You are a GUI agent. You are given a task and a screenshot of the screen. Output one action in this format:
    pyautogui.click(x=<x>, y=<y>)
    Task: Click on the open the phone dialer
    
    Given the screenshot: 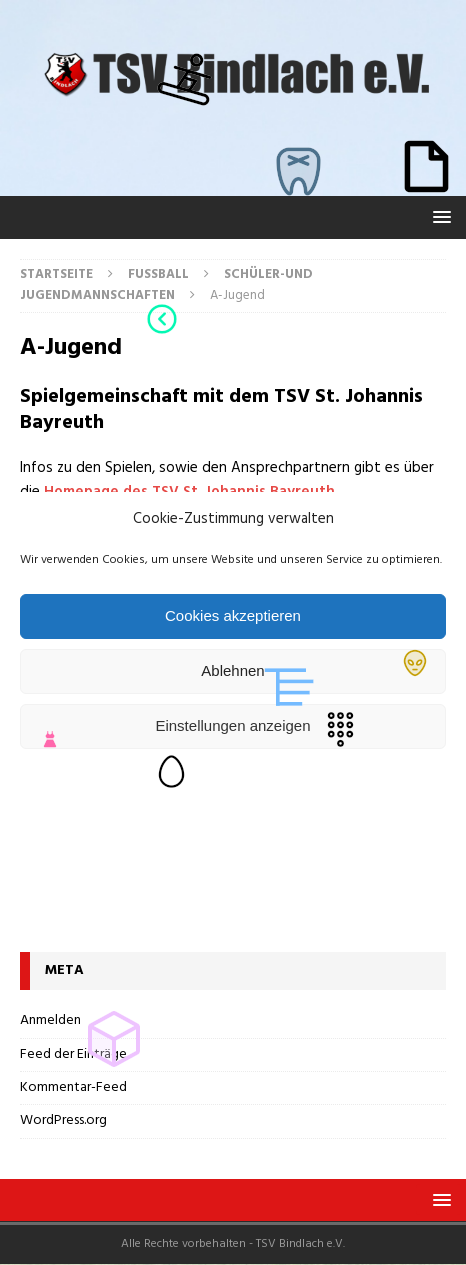 What is the action you would take?
    pyautogui.click(x=340, y=729)
    